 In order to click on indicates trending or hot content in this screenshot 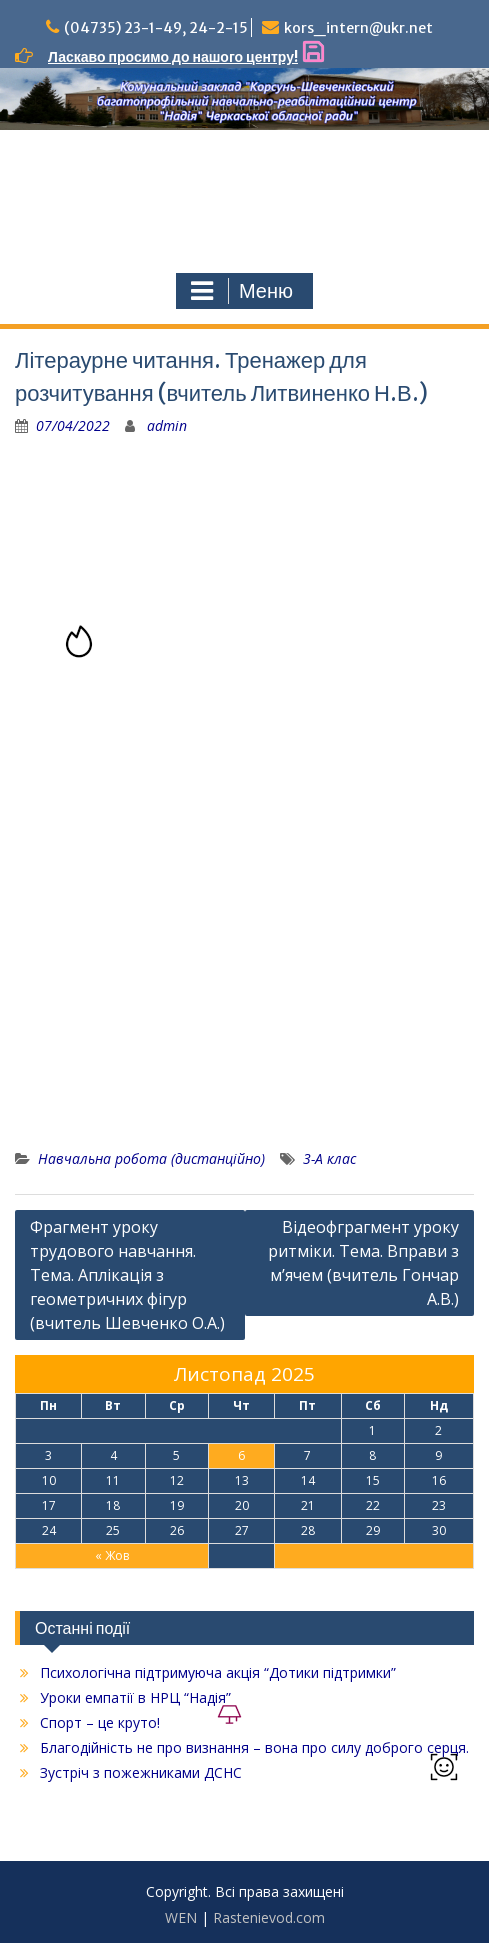, I will do `click(79, 642)`.